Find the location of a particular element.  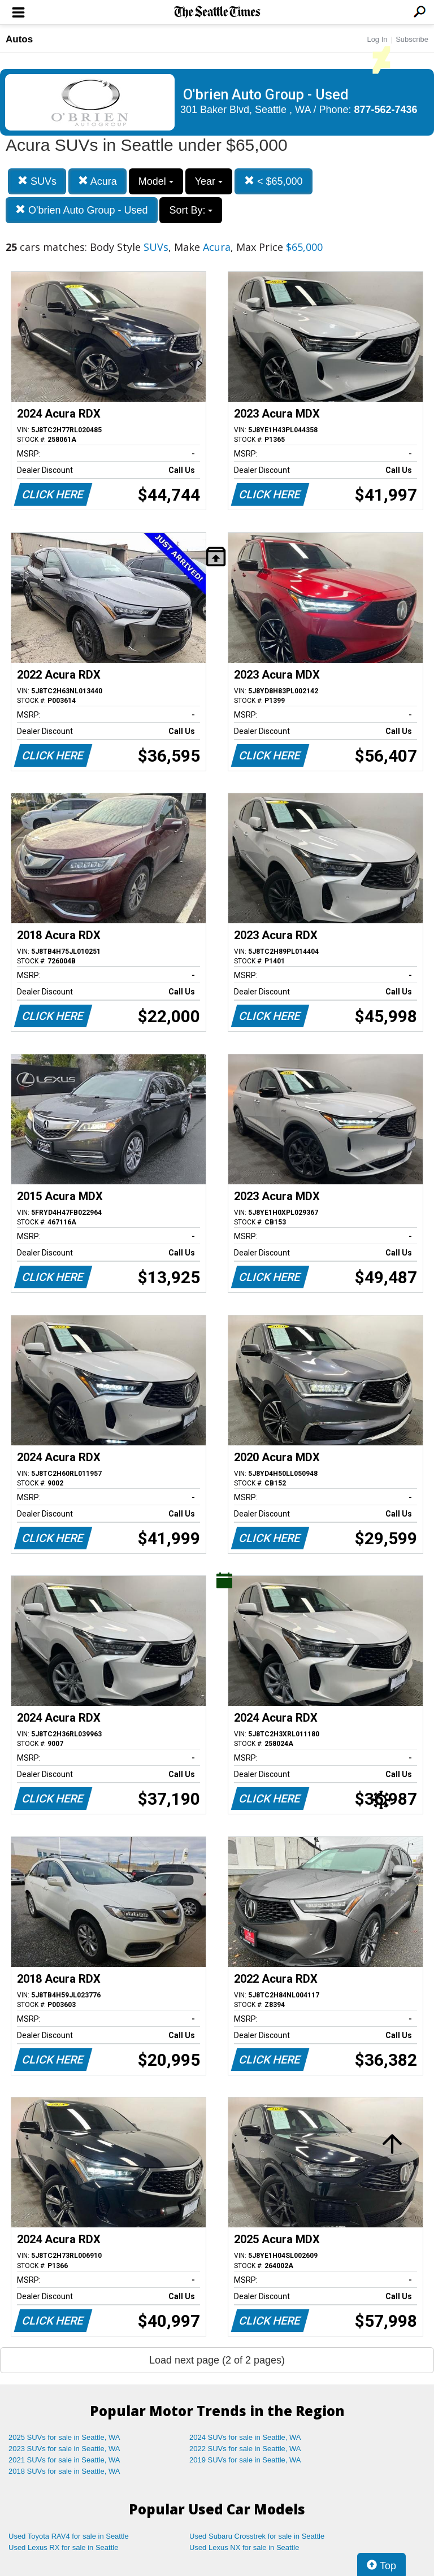

scroll to top of page is located at coordinates (392, 2144).